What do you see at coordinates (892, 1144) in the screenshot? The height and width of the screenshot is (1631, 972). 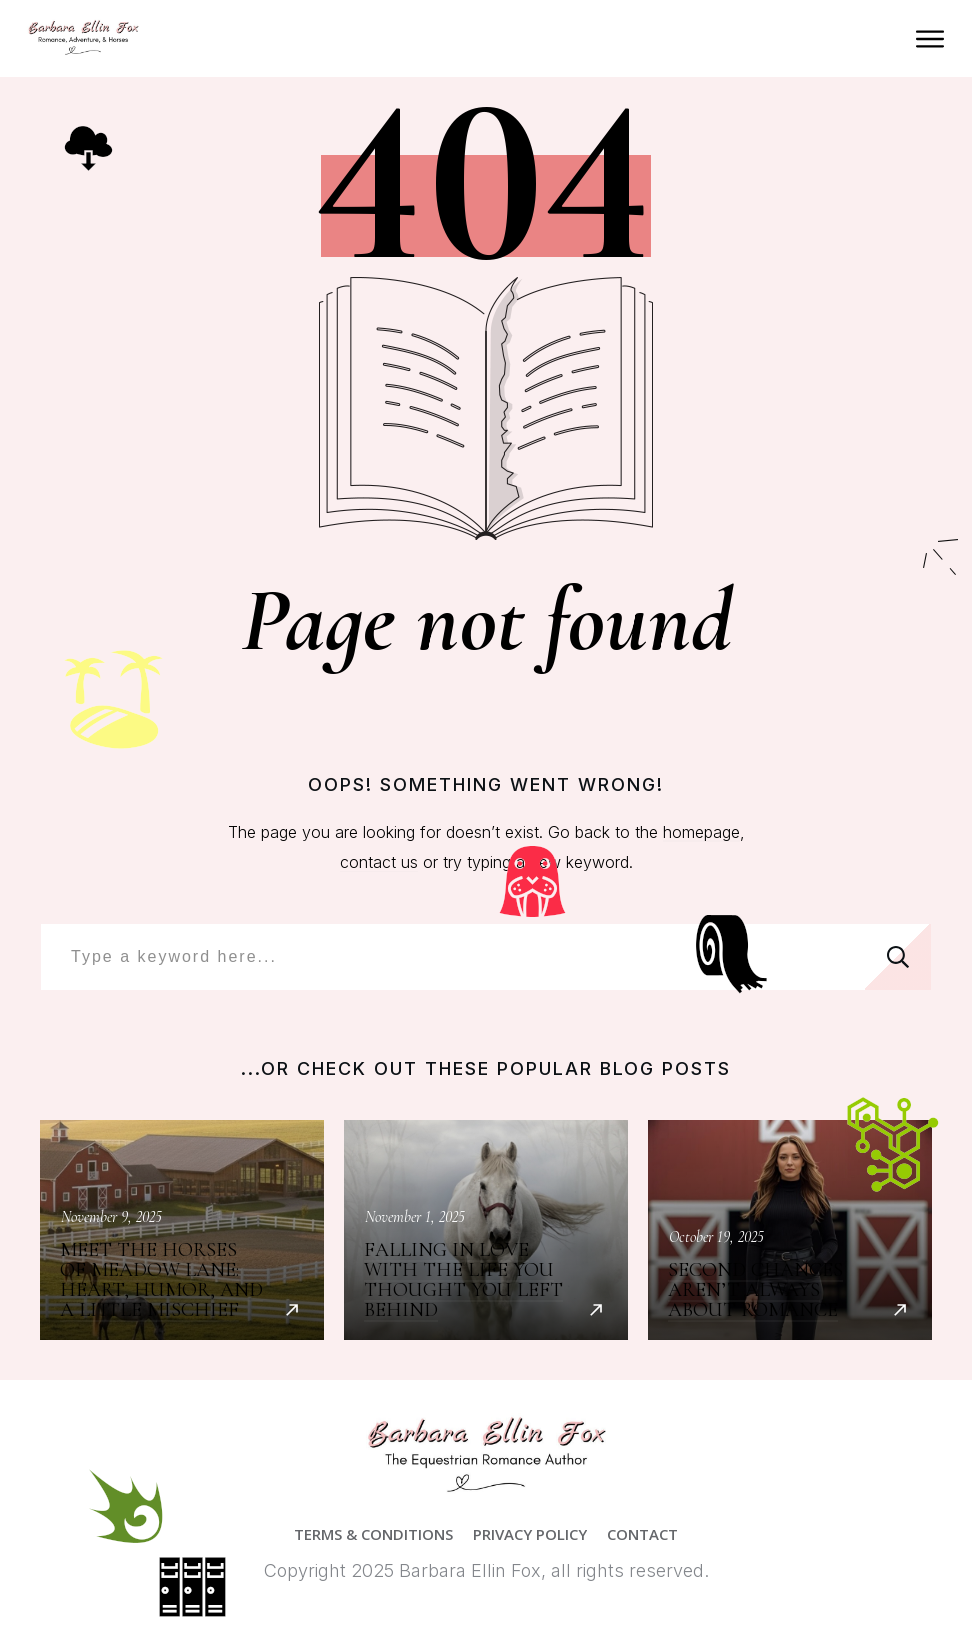 I see `view molecular or chemical structure` at bounding box center [892, 1144].